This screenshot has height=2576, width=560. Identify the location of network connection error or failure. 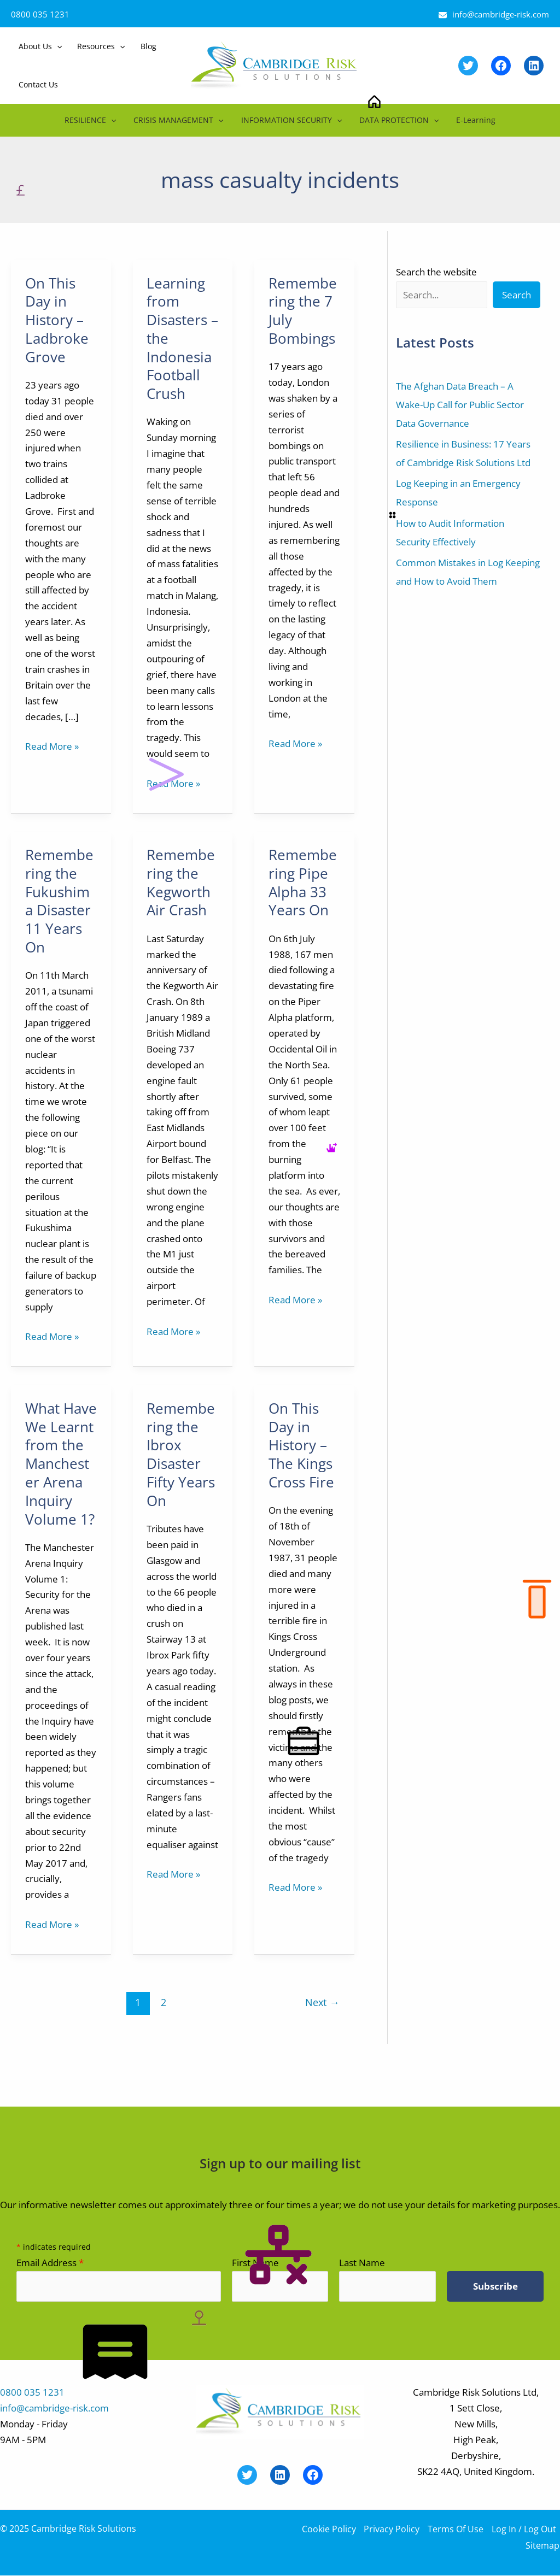
(278, 2256).